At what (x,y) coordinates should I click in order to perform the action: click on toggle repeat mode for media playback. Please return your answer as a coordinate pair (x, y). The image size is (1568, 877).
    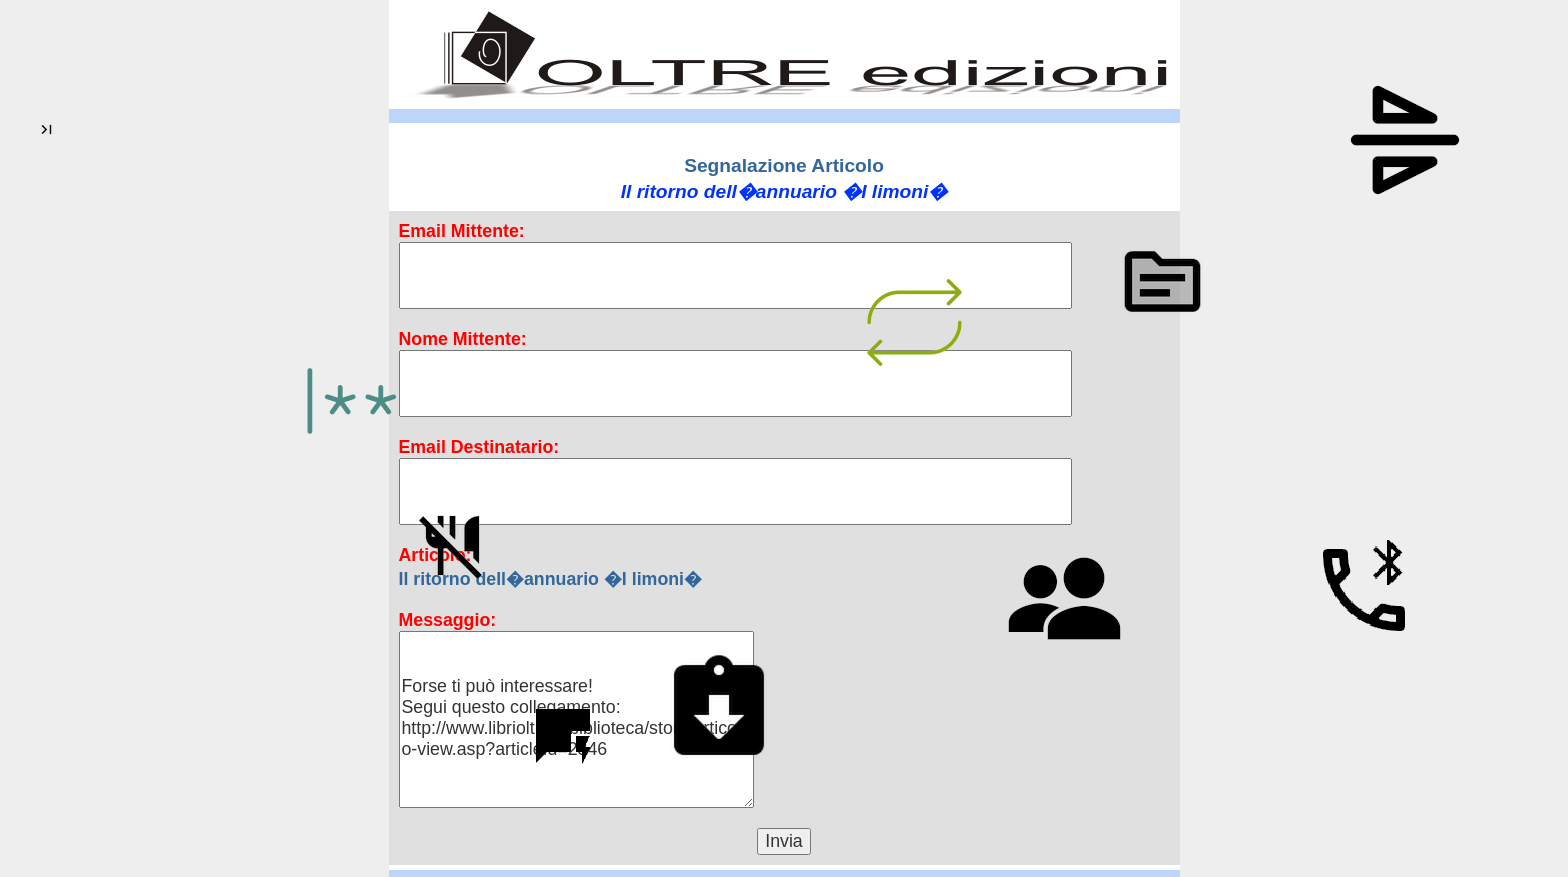
    Looking at the image, I should click on (914, 322).